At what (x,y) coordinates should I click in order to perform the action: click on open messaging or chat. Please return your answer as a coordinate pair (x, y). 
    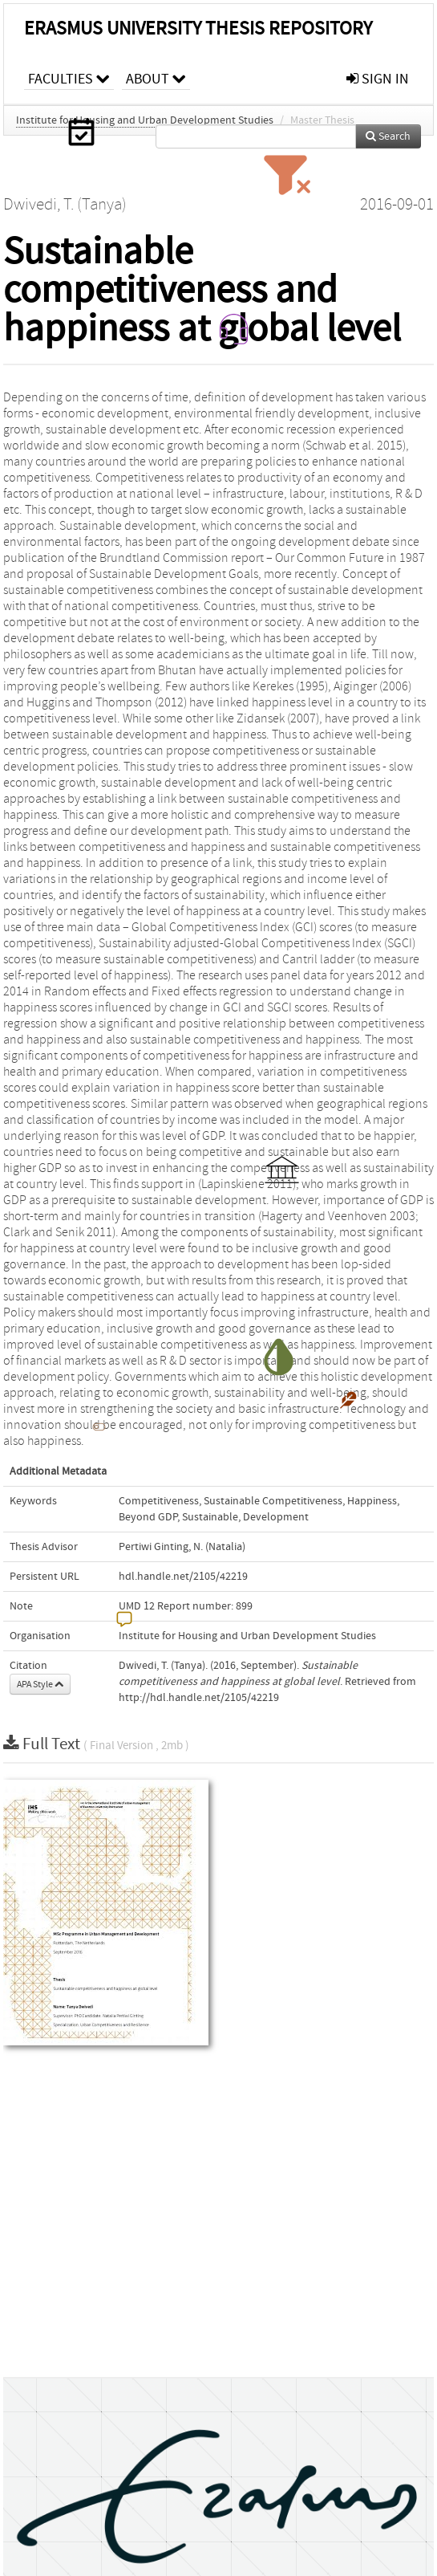
    Looking at the image, I should click on (124, 1618).